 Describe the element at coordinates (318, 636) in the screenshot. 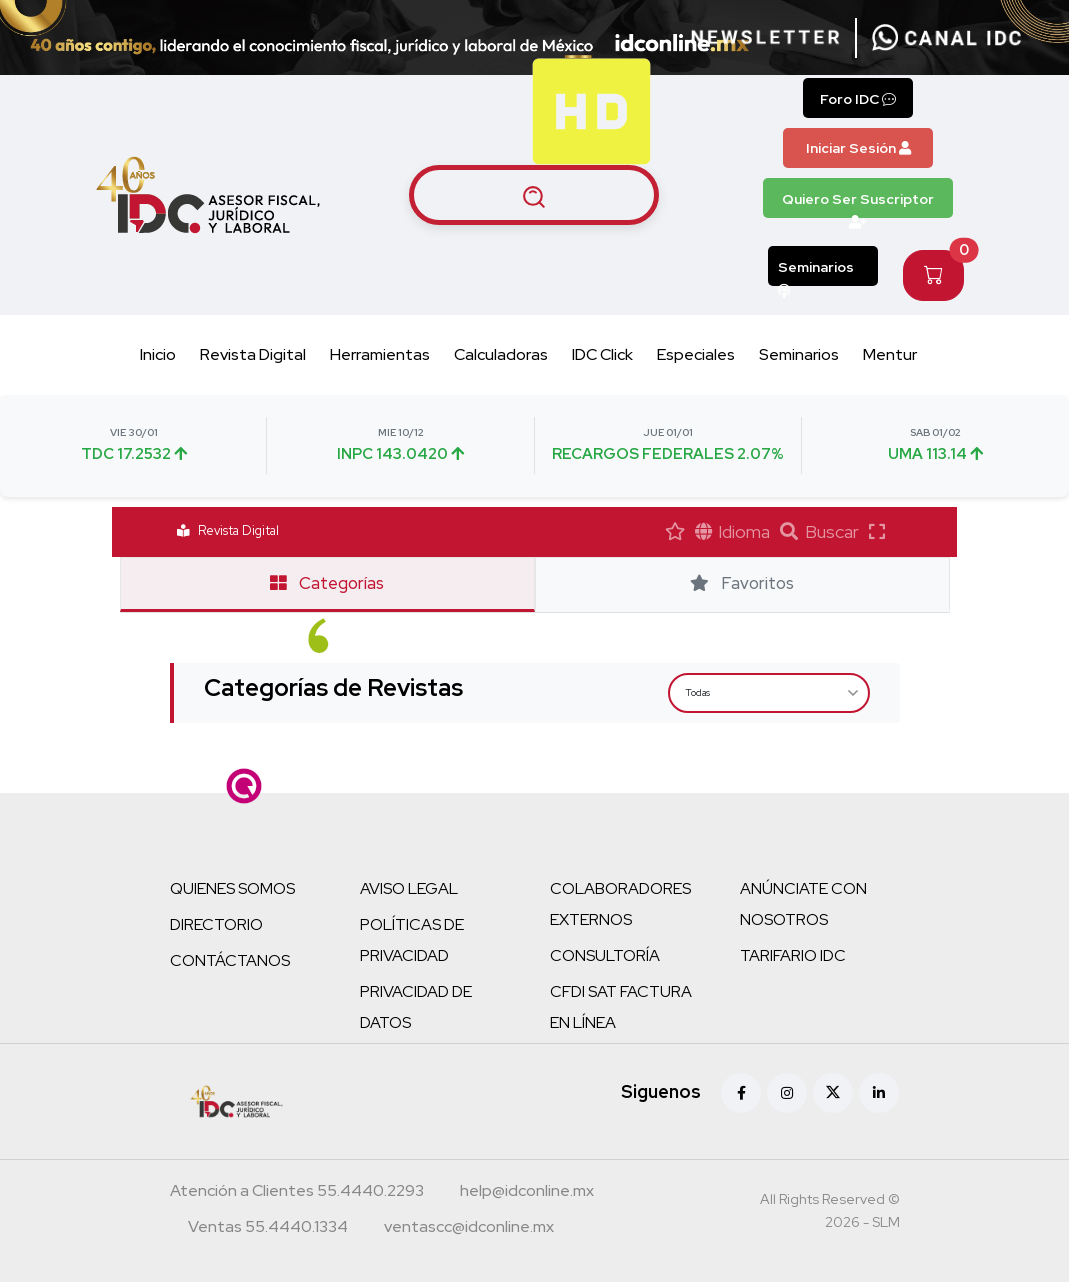

I see `insert a block quote or citation` at that location.